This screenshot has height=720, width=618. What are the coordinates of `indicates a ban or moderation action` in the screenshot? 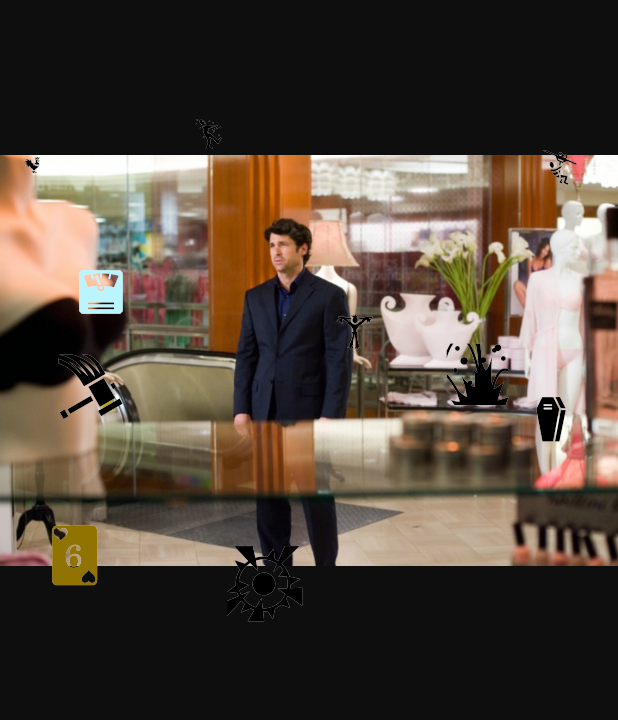 It's located at (91, 388).